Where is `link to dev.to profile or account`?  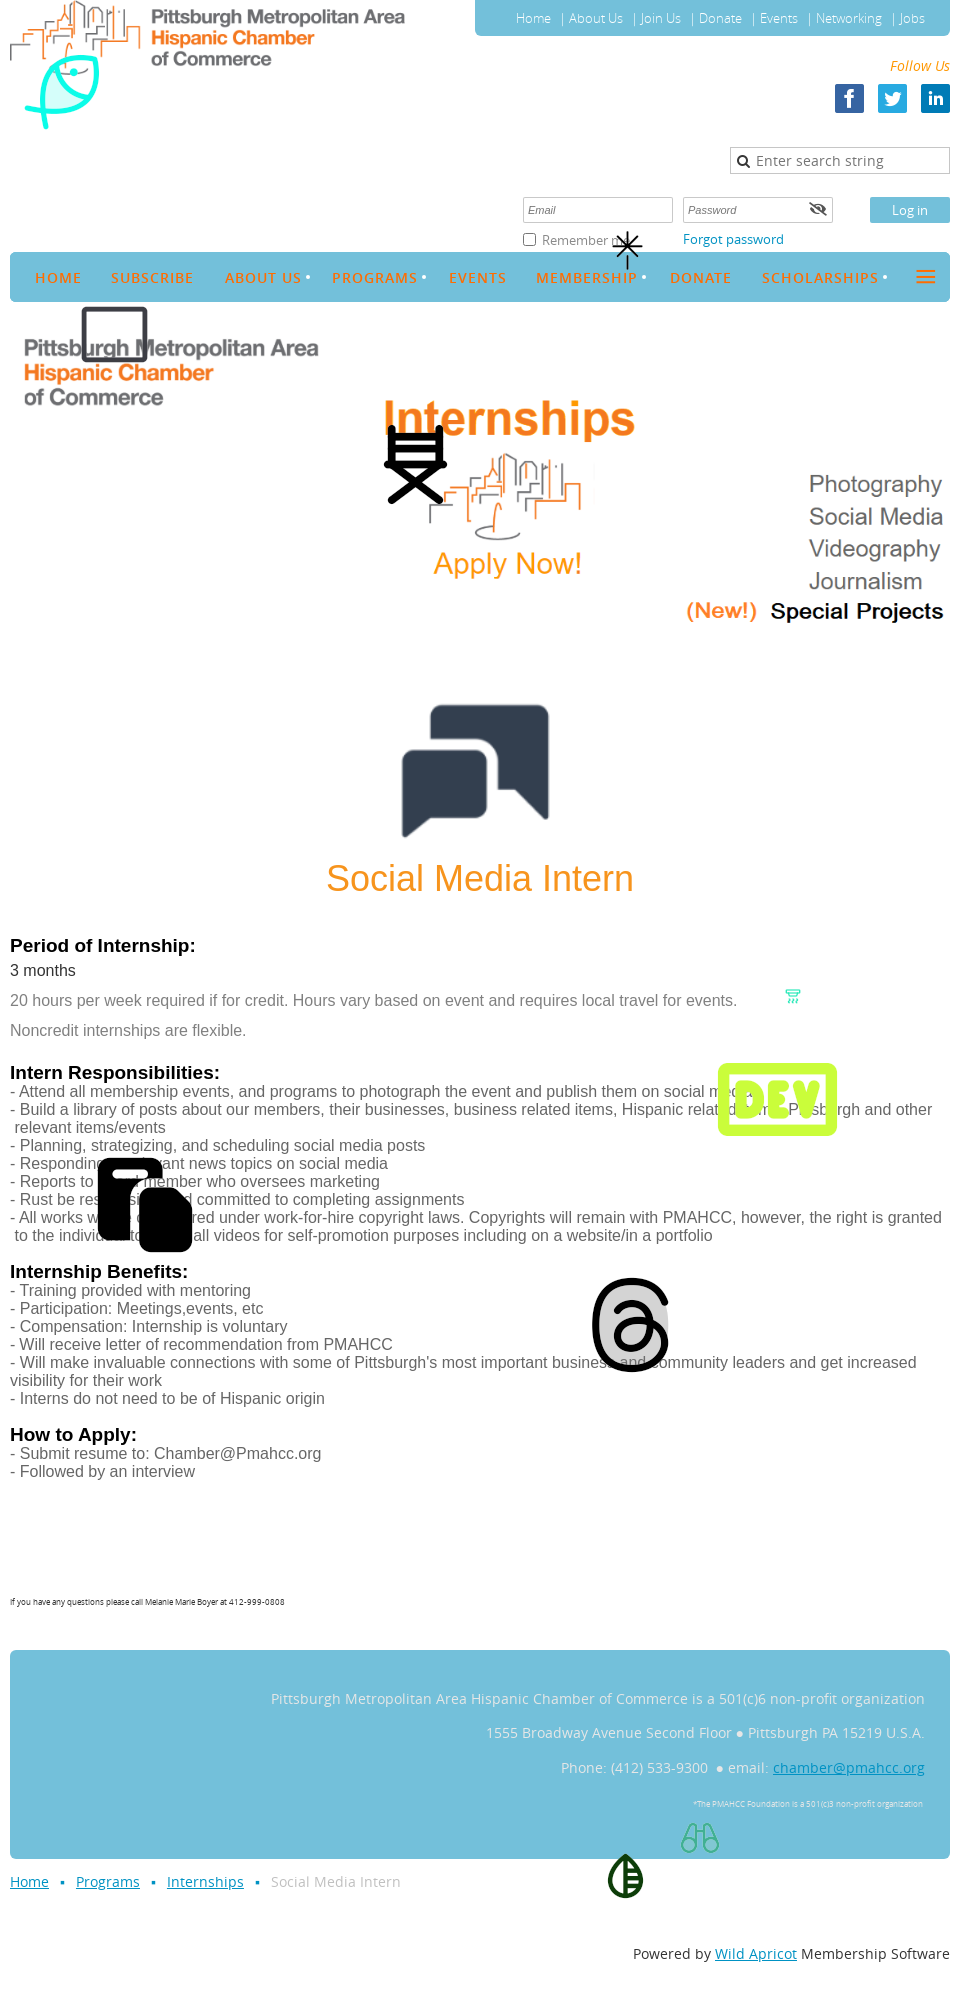
link to dev.to profile or account is located at coordinates (777, 1099).